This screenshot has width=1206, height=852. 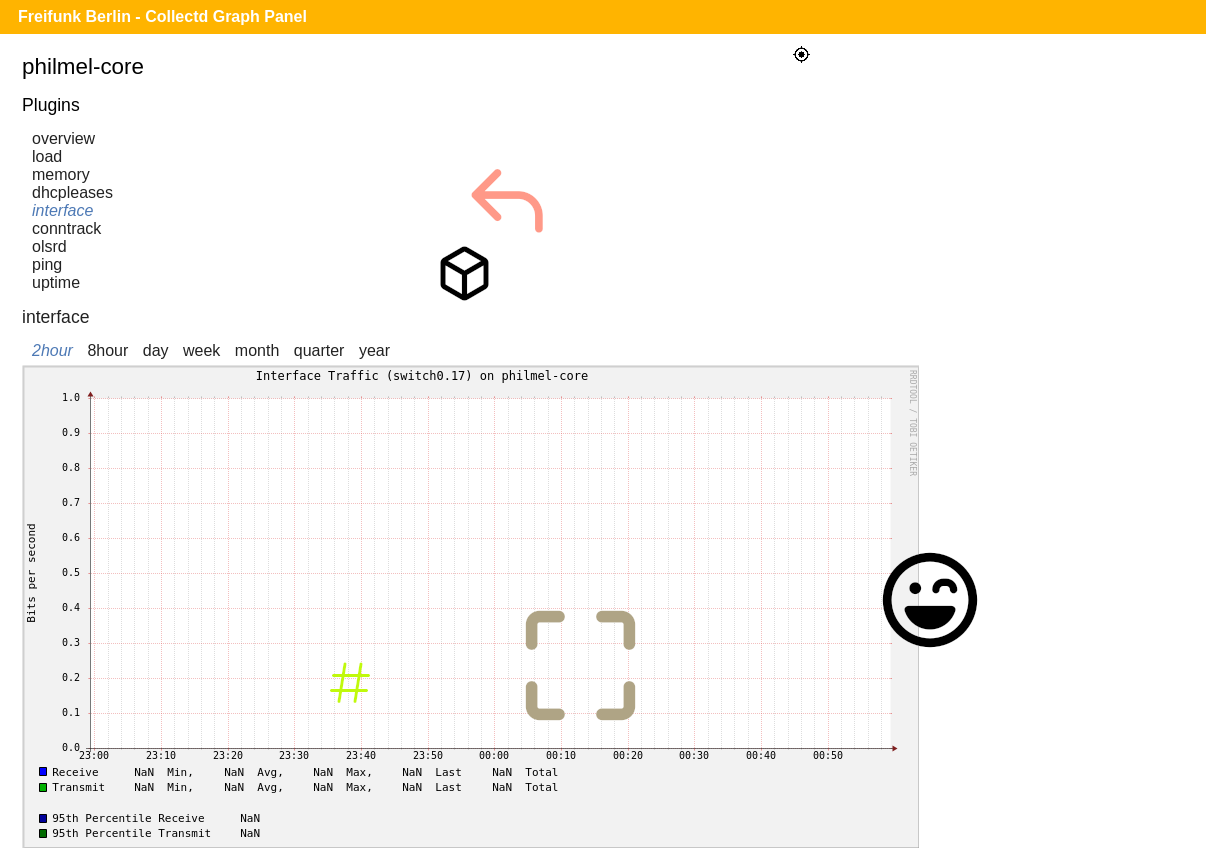 I want to click on indicates GPS location is locked and active, so click(x=801, y=54).